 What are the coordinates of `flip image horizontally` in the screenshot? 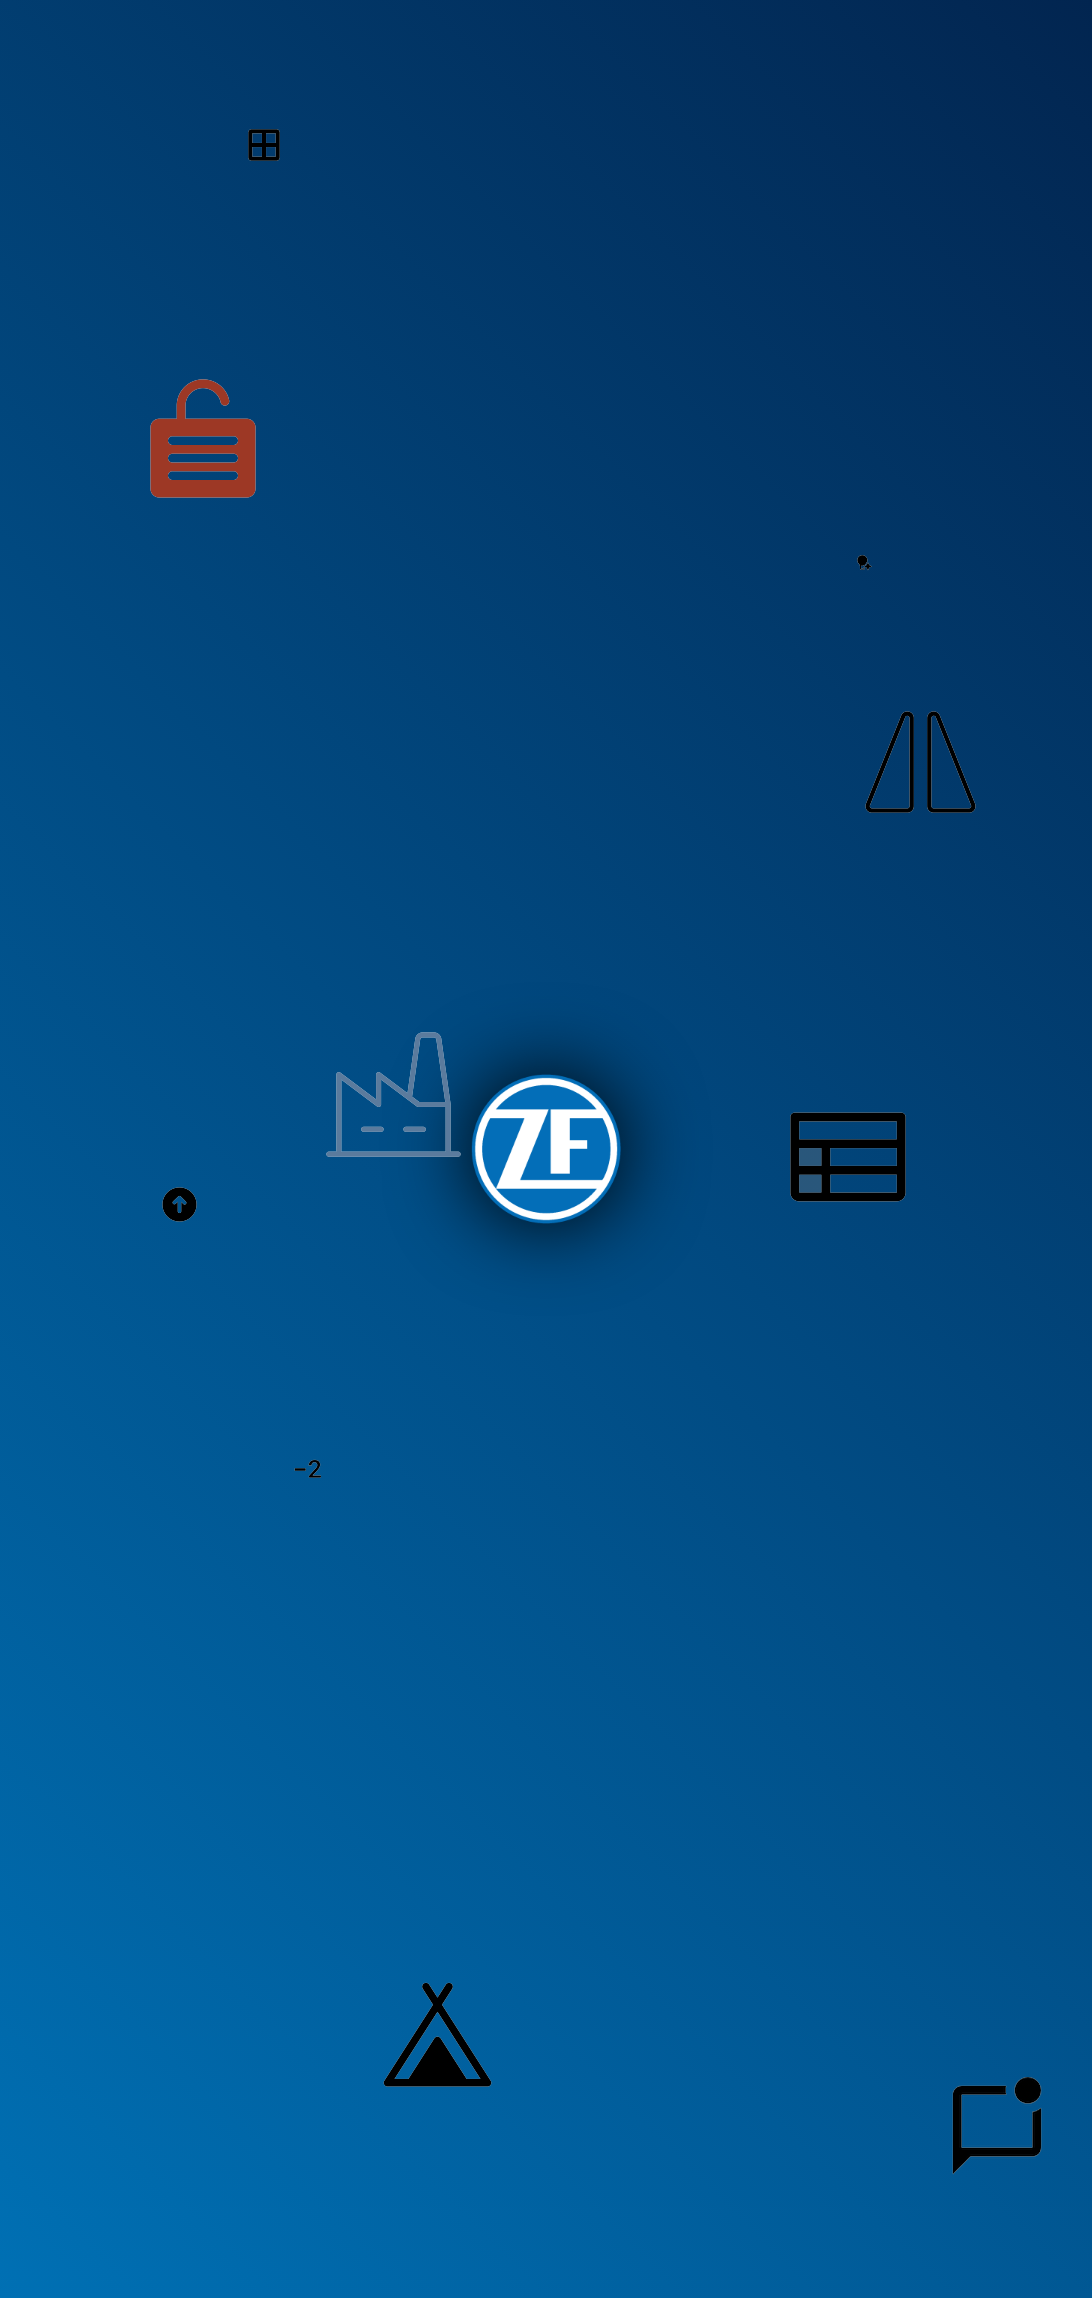 It's located at (920, 766).